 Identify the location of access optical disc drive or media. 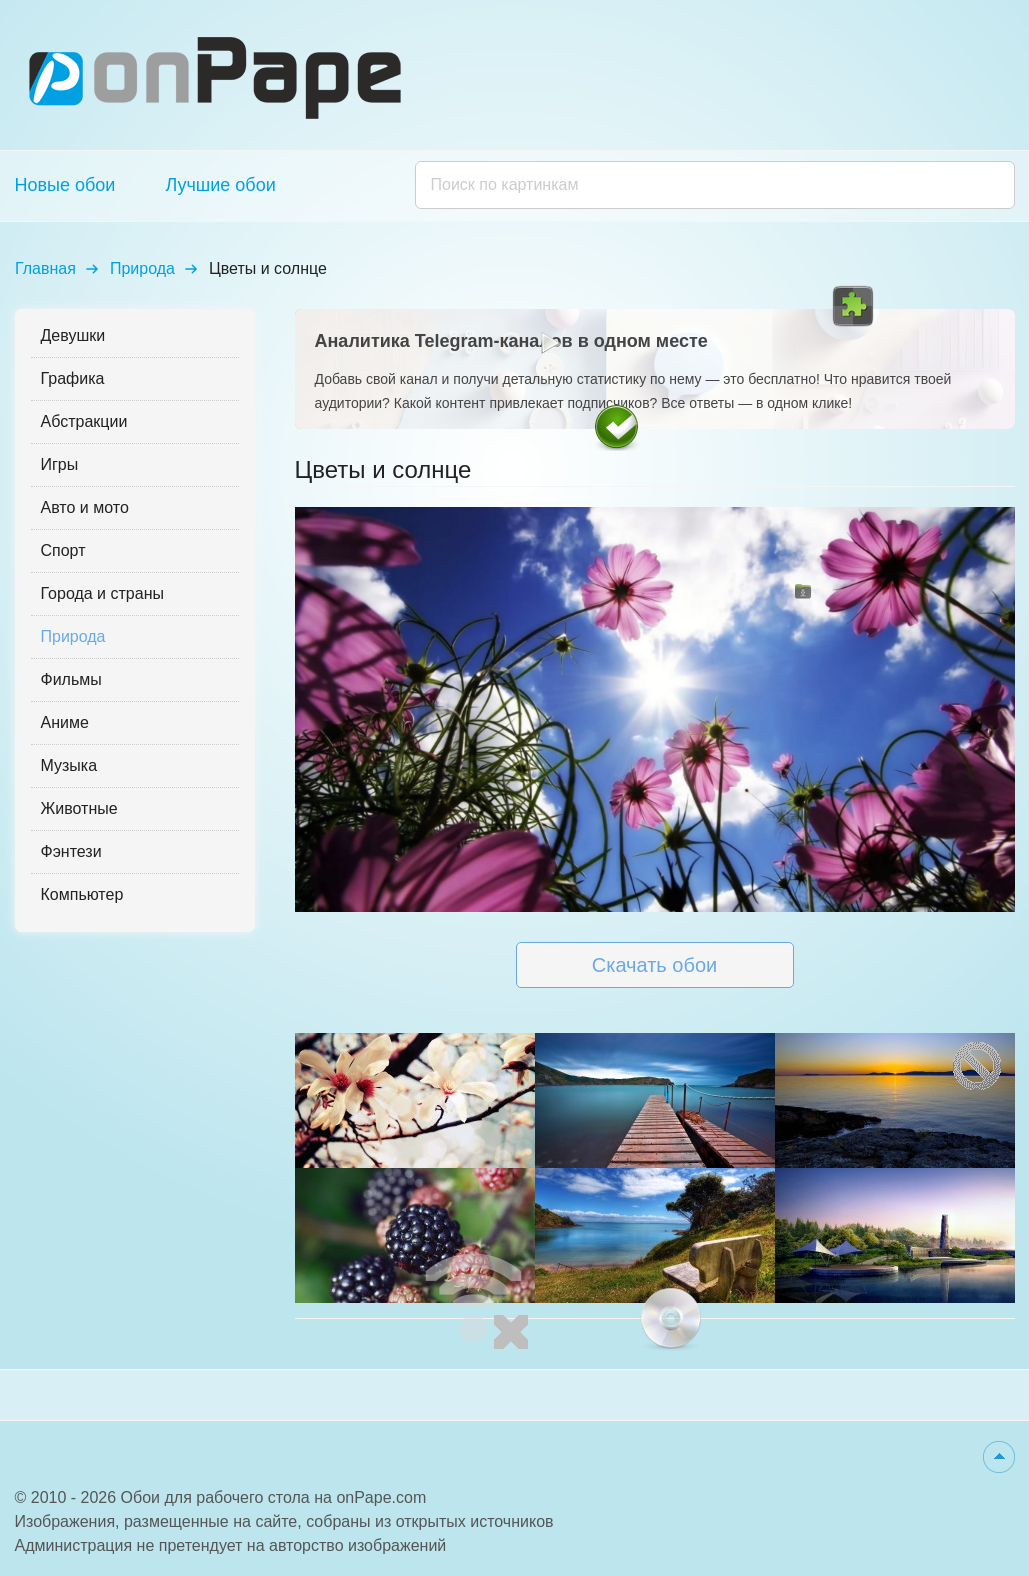
(671, 1318).